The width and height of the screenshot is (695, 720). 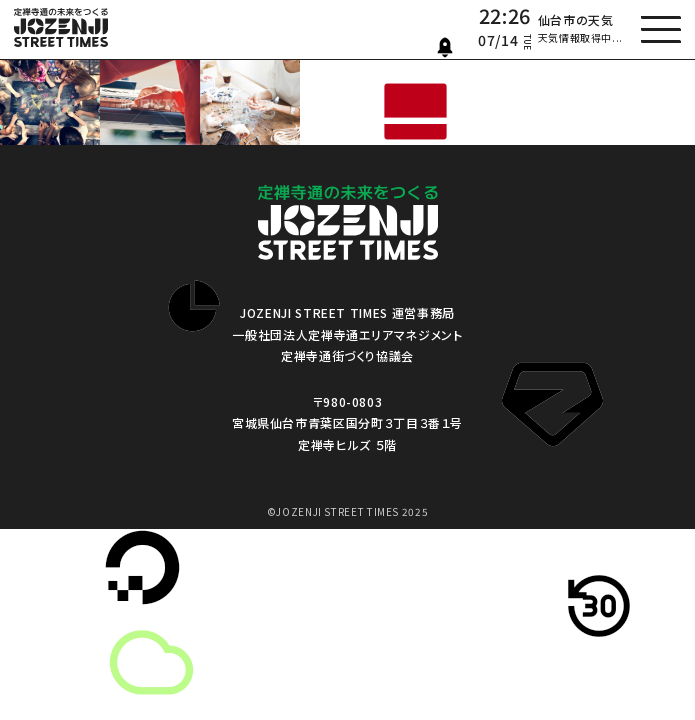 I want to click on view analytics or statistics breakdown, so click(x=192, y=307).